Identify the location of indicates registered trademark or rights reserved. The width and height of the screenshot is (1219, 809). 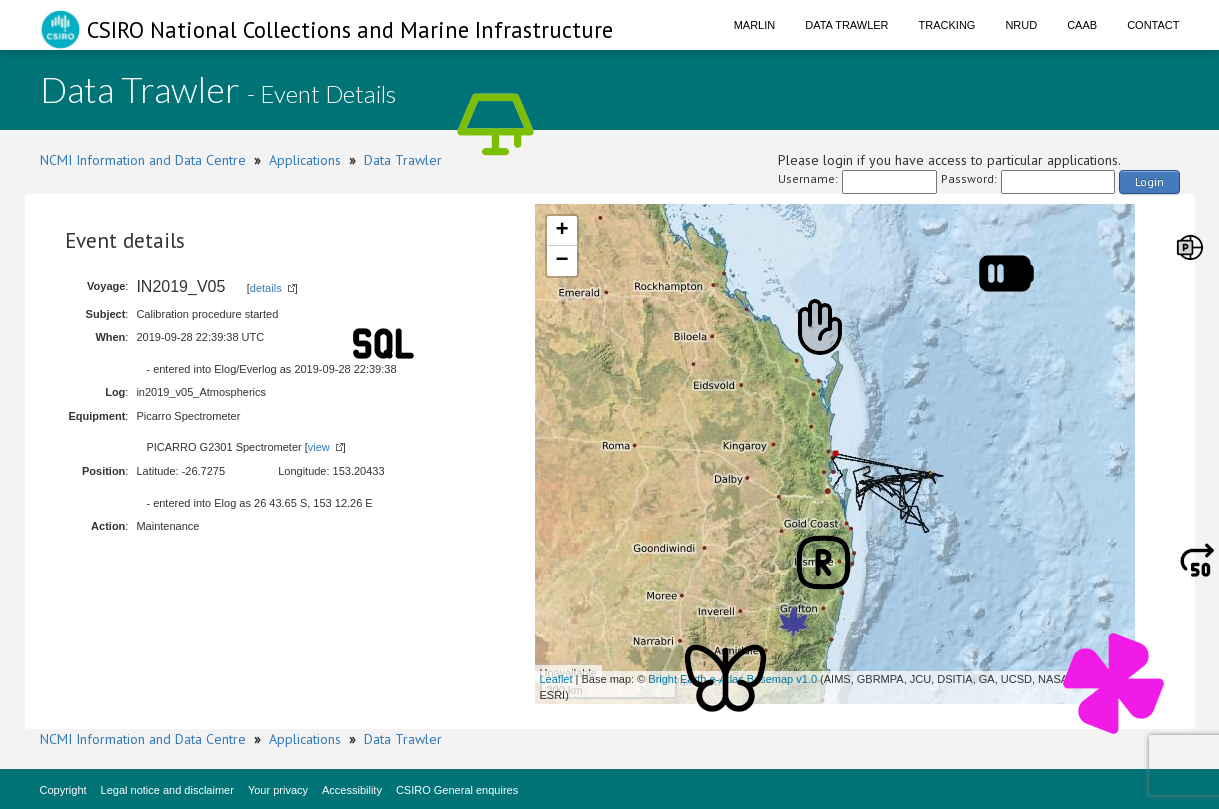
(823, 562).